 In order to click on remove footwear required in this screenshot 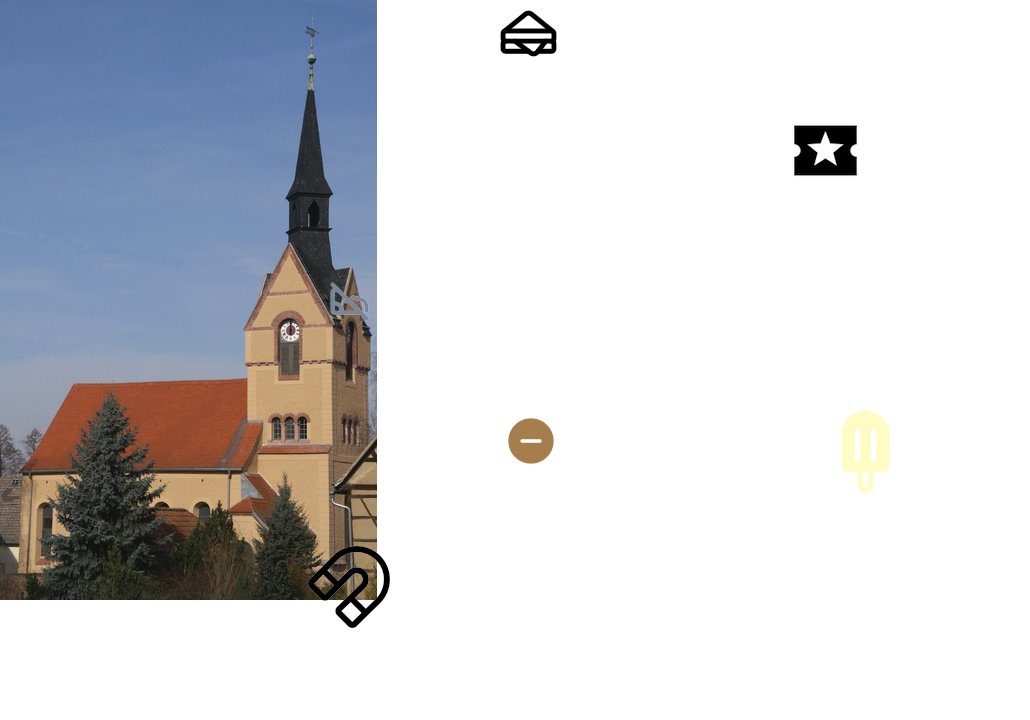, I will do `click(349, 301)`.